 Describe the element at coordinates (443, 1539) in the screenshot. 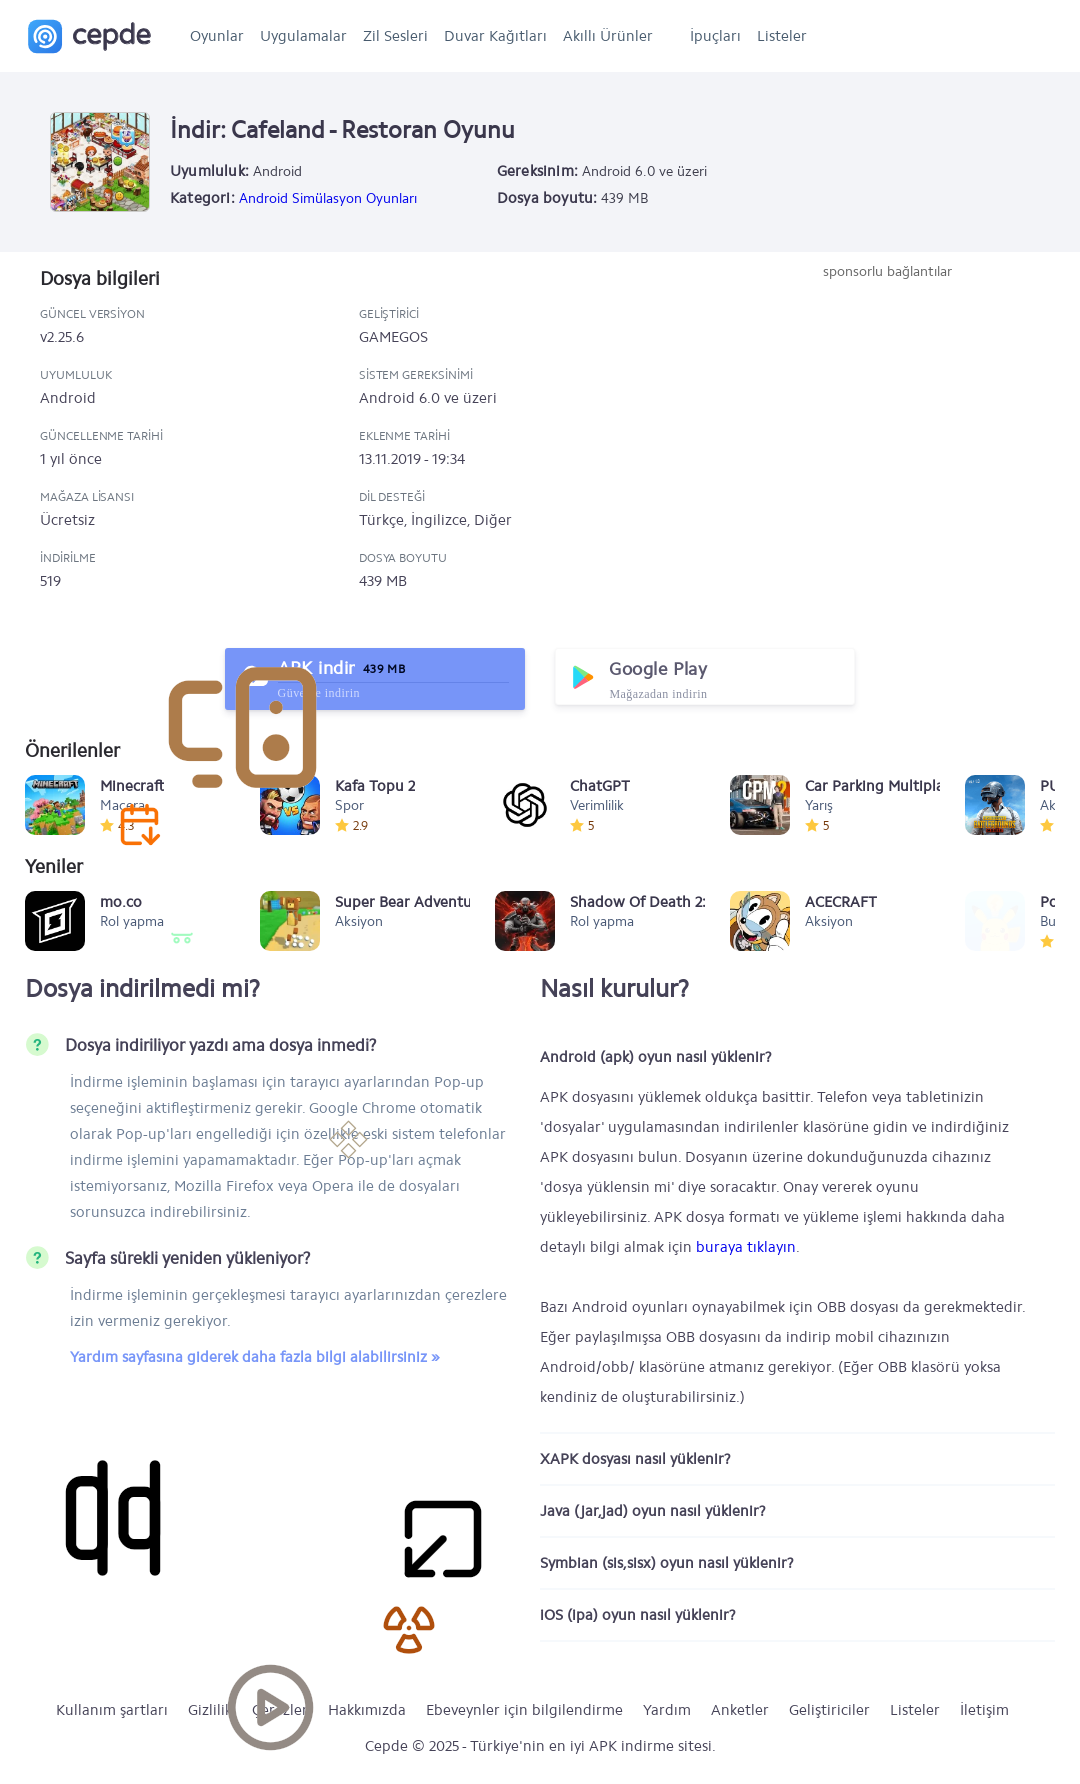

I see `move content outside the current container` at that location.